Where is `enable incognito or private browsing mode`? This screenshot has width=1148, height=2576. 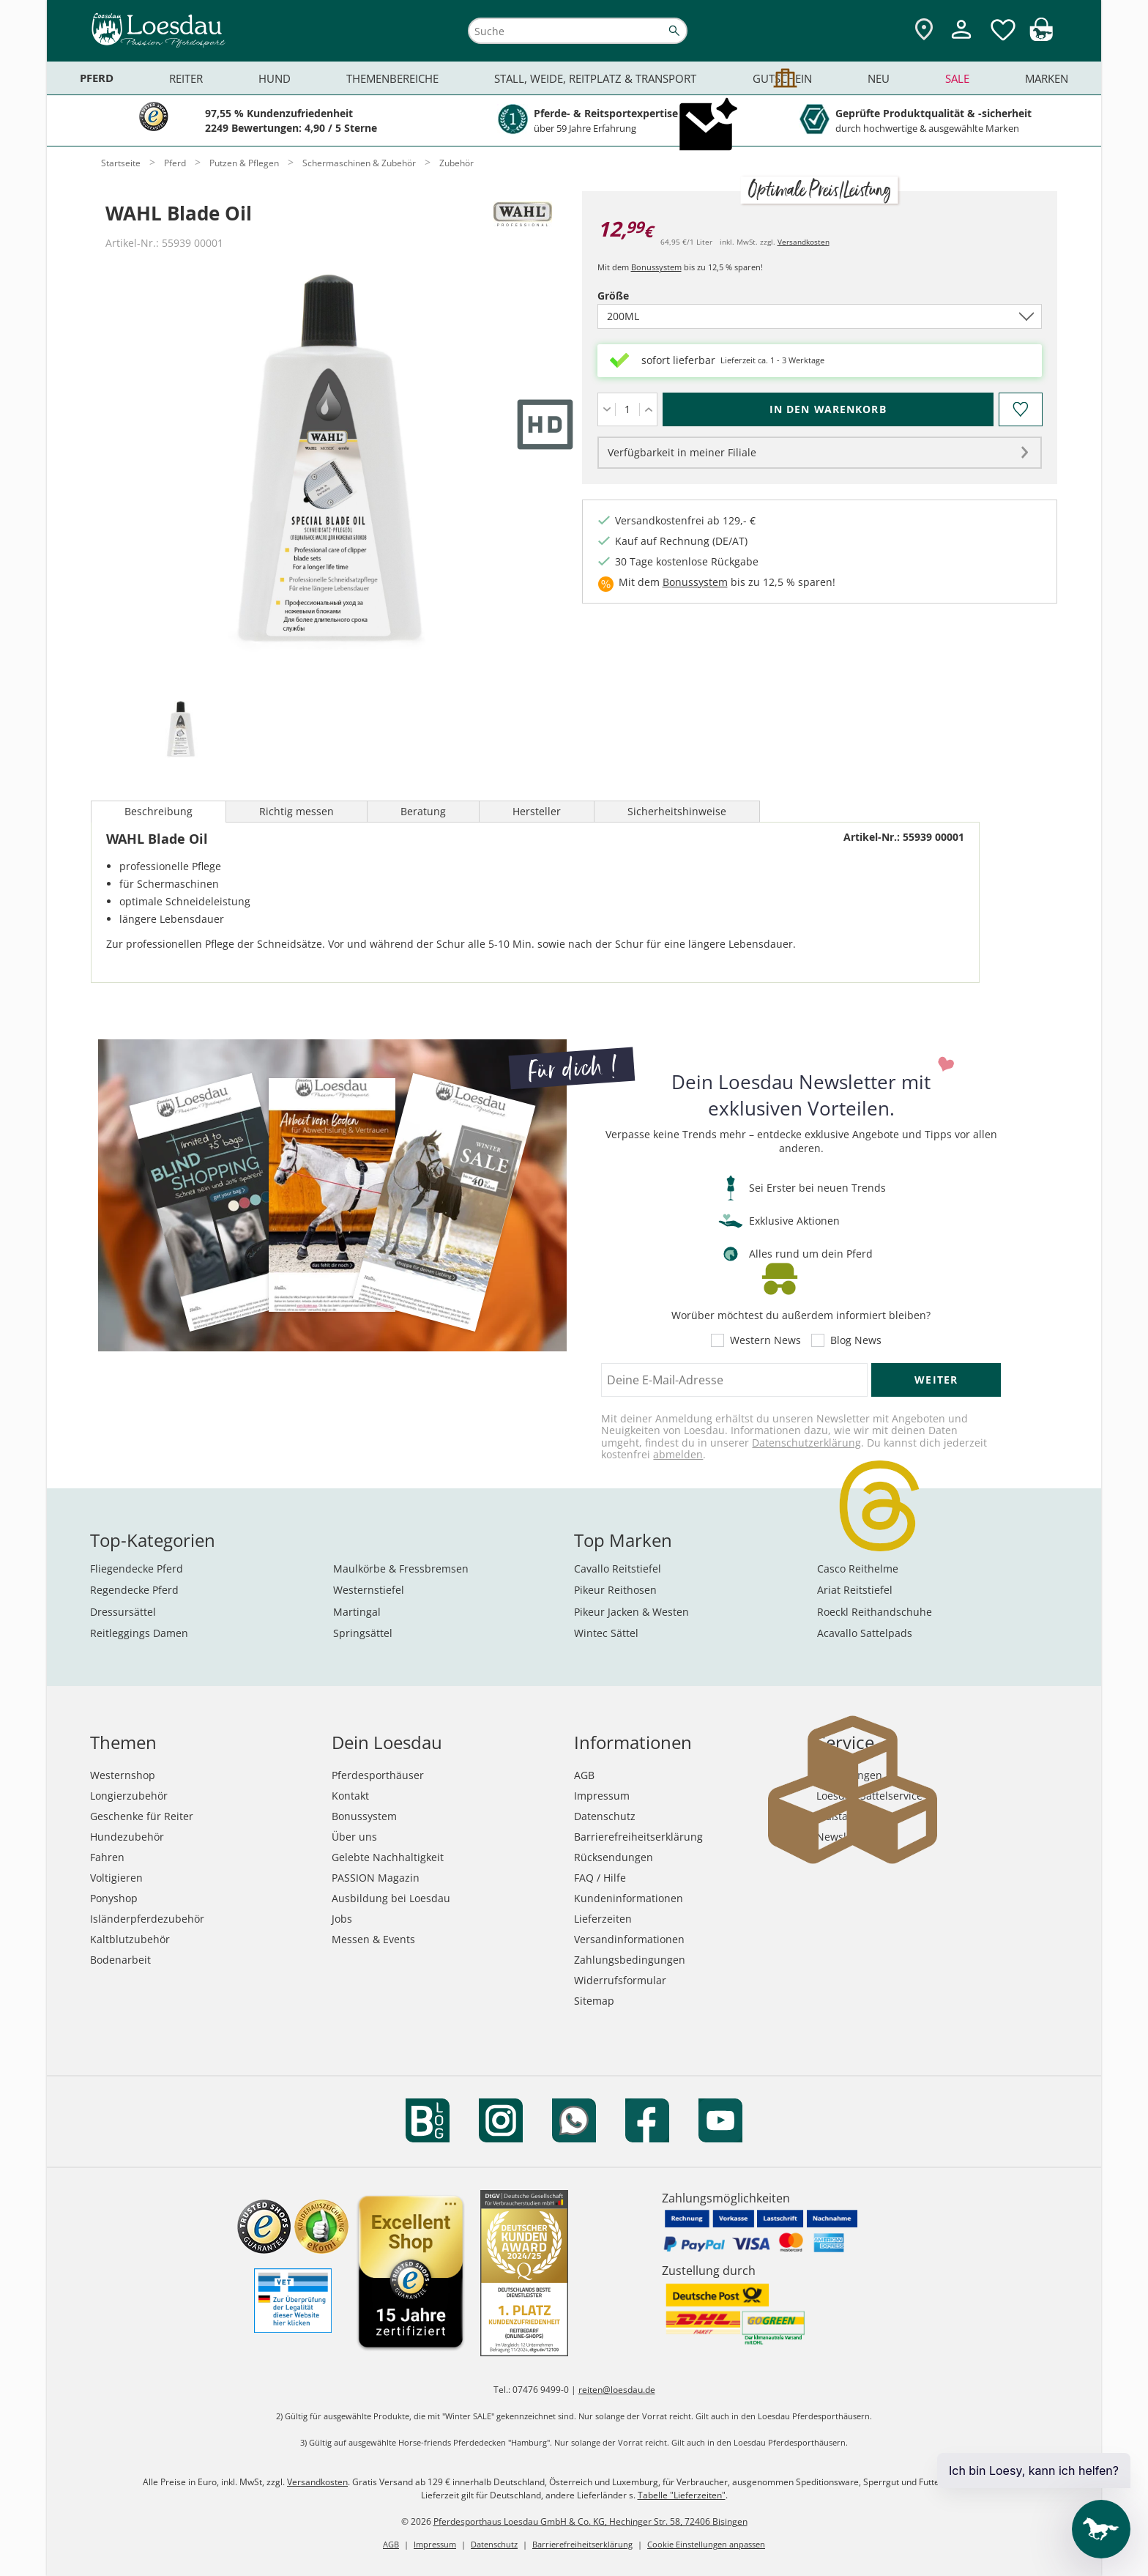 enable incognito or private browsing mode is located at coordinates (780, 1279).